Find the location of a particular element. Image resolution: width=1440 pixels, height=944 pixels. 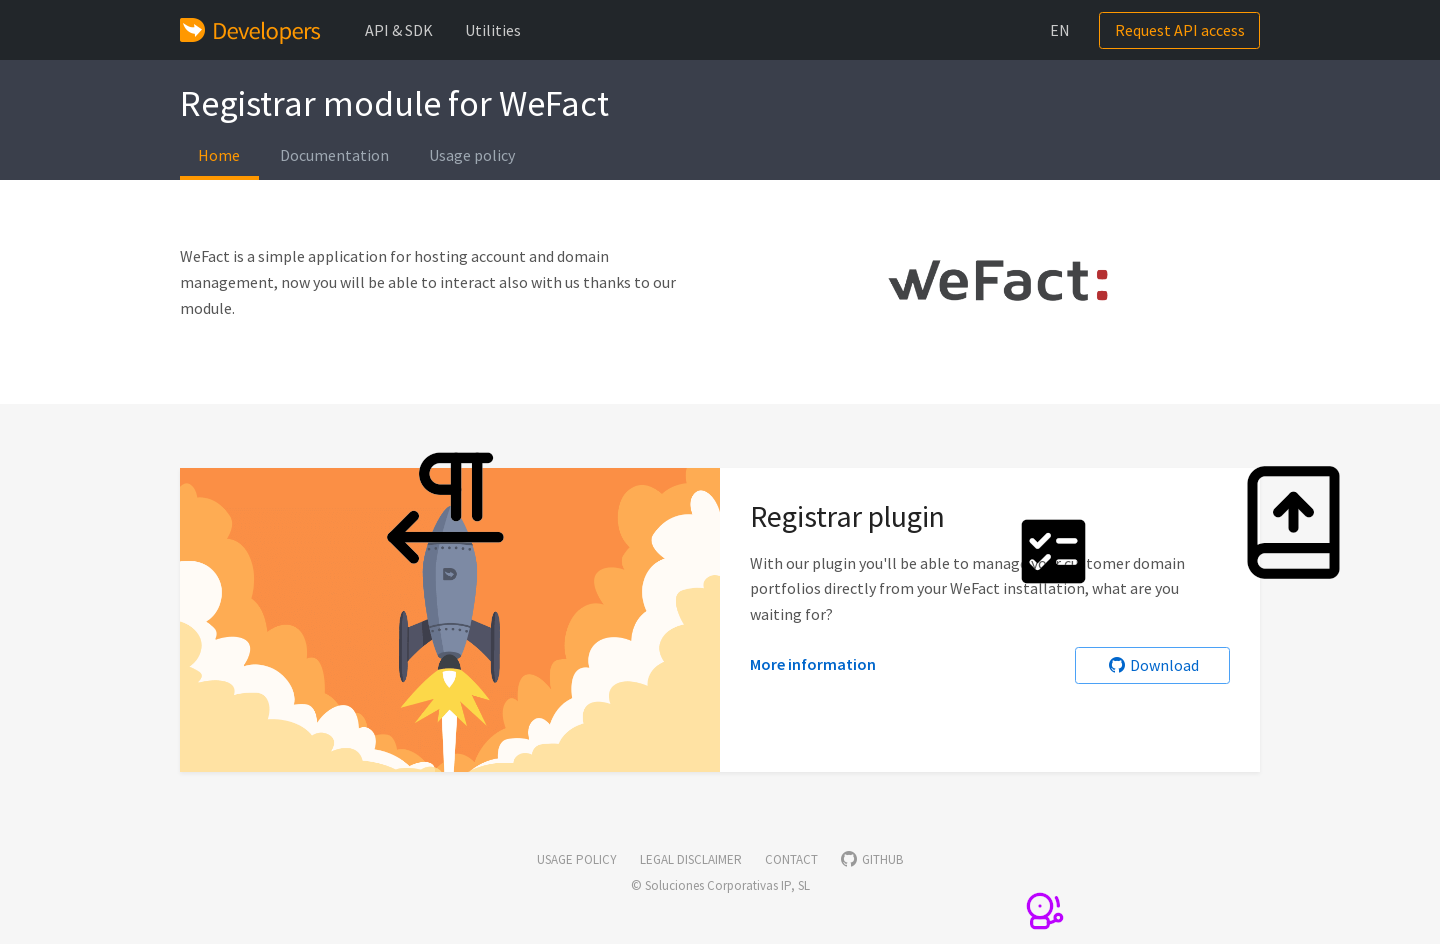

align text to the left is located at coordinates (445, 505).